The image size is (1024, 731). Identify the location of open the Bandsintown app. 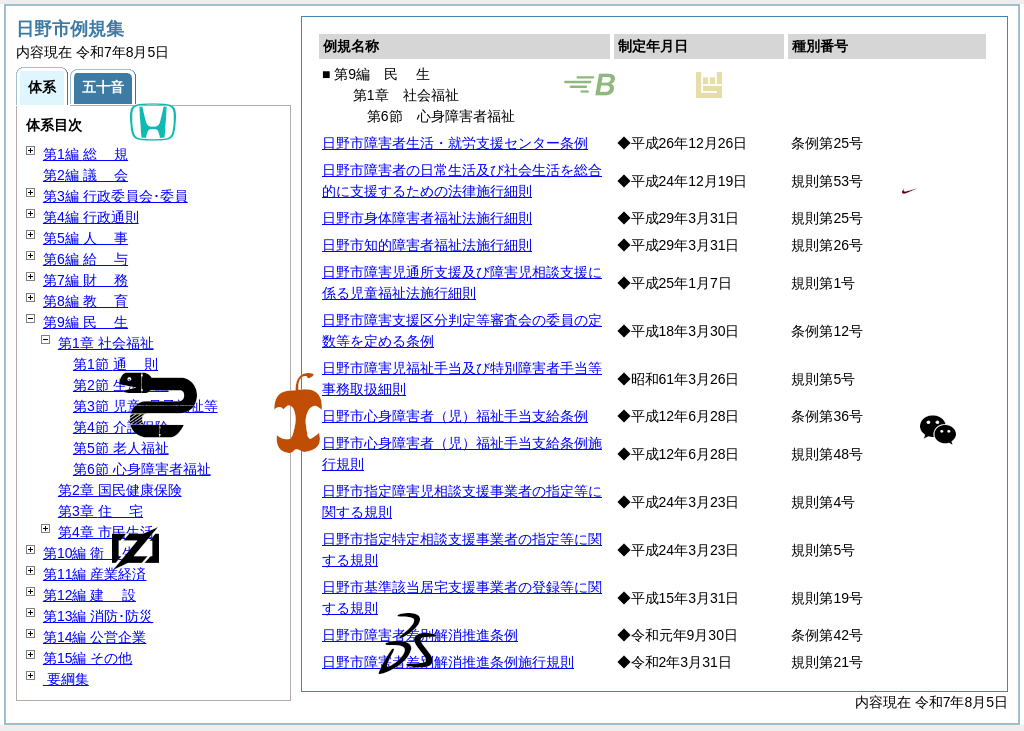
(709, 85).